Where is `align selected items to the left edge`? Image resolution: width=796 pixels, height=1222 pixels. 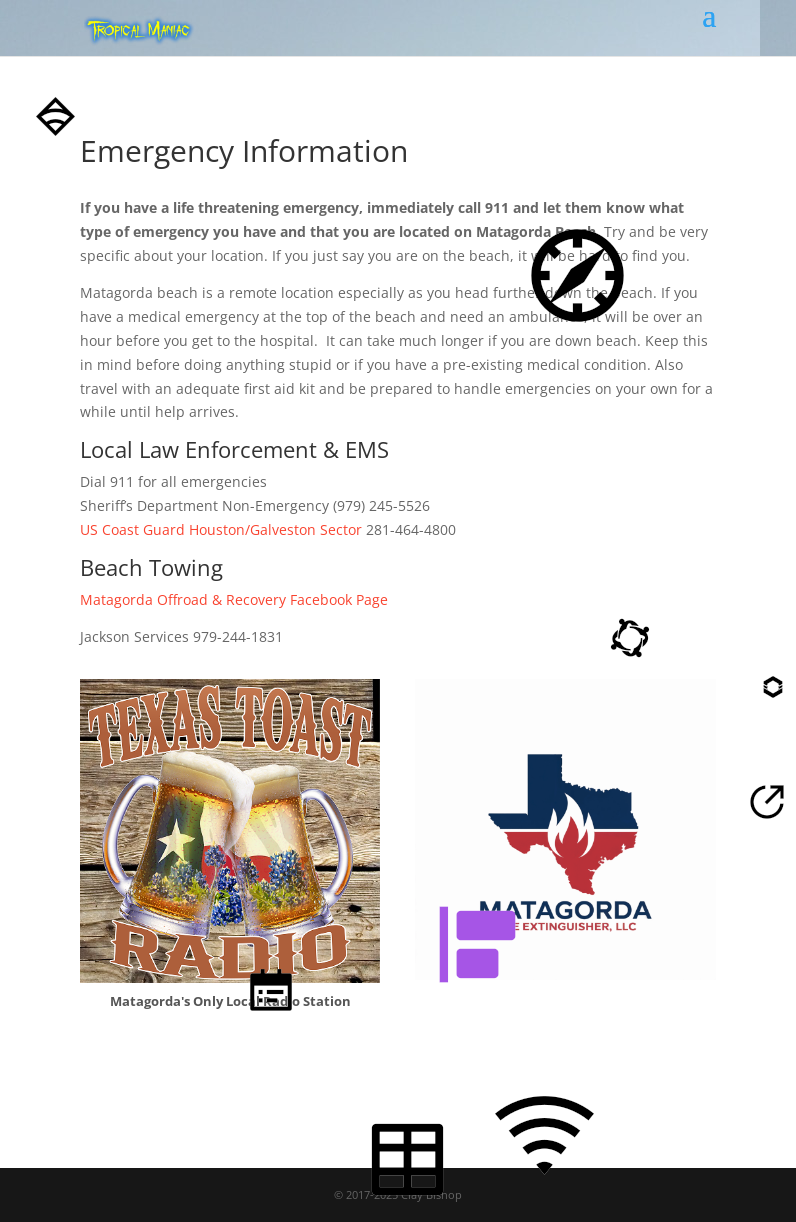 align selected items to the left edge is located at coordinates (477, 944).